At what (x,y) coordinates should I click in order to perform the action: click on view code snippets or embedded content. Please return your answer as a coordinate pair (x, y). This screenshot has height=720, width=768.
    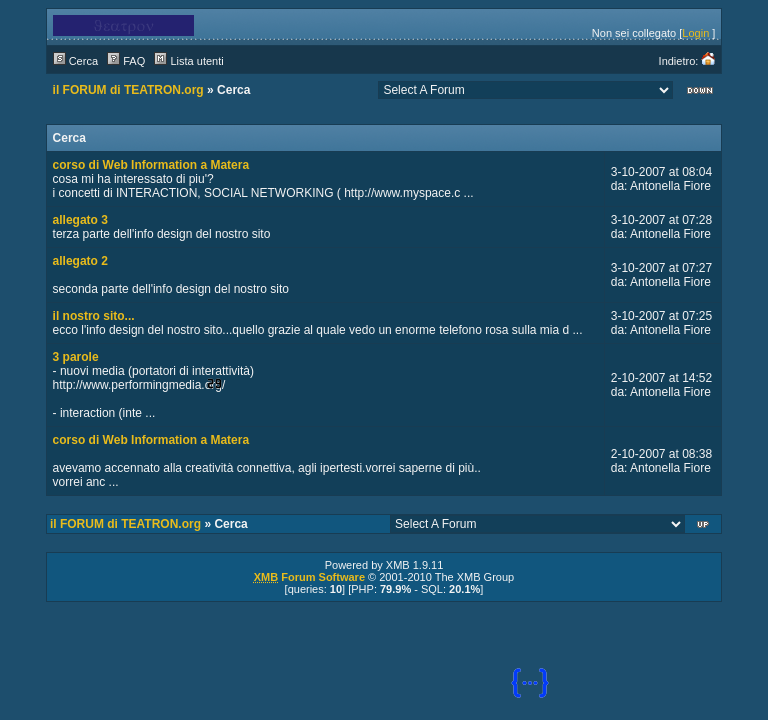
    Looking at the image, I should click on (530, 683).